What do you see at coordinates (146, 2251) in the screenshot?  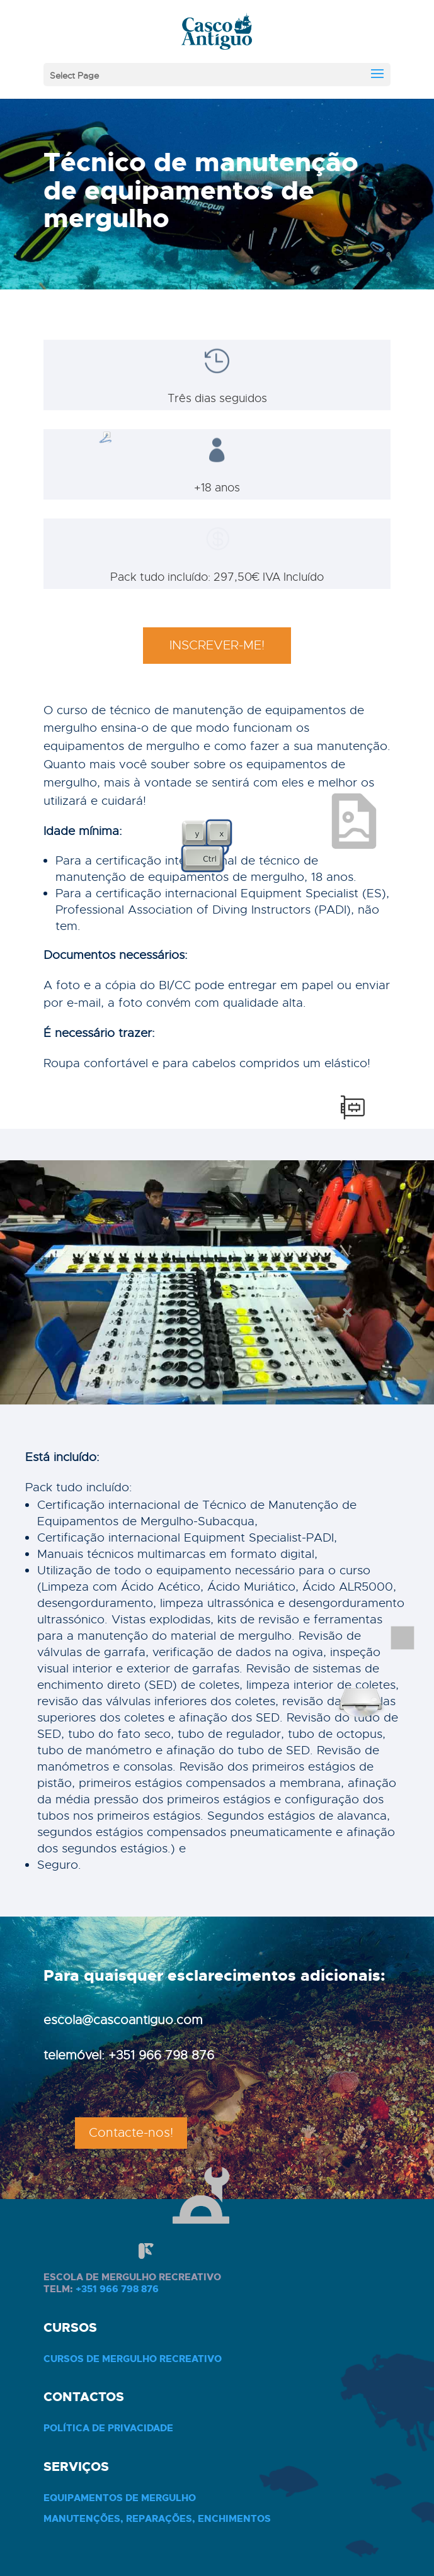 I see `access system utilities and tools` at bounding box center [146, 2251].